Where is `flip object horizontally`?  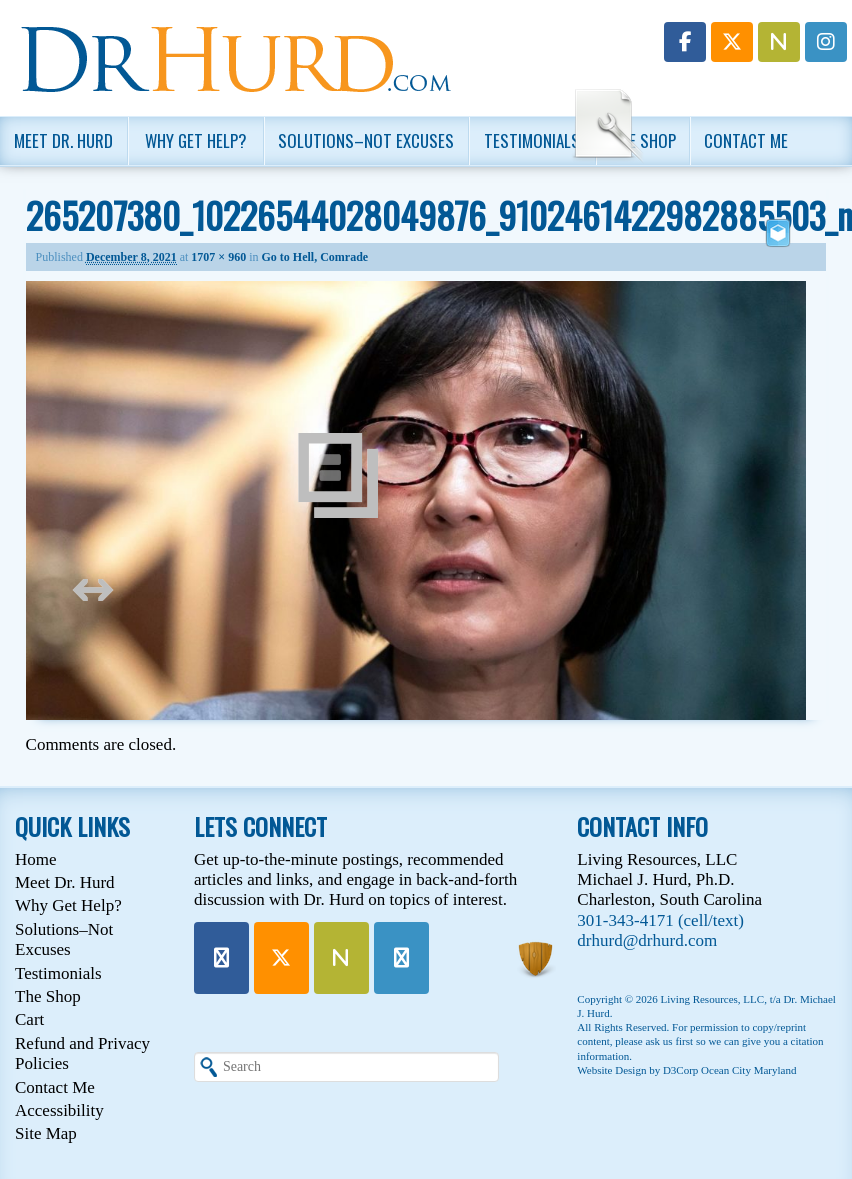 flip object horizontally is located at coordinates (93, 590).